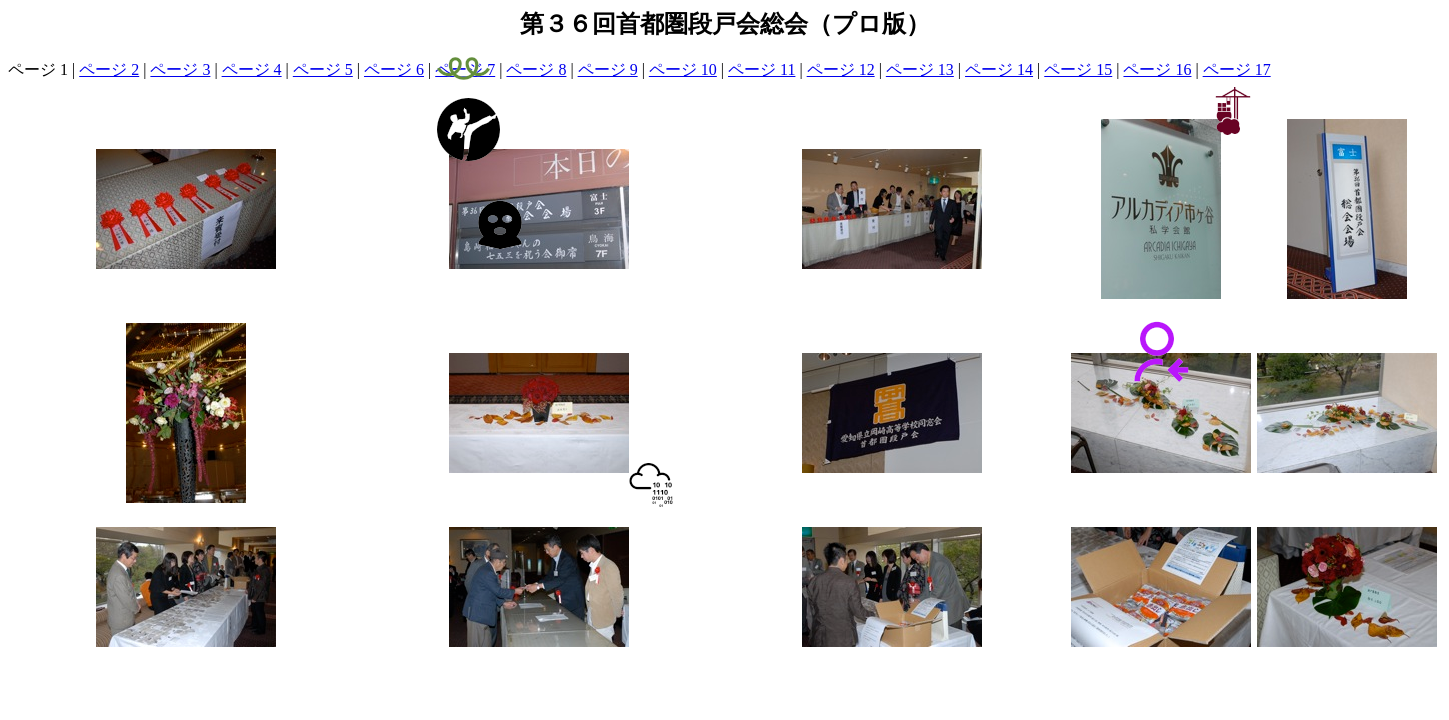  What do you see at coordinates (463, 68) in the screenshot?
I see `visit teespring storefront` at bounding box center [463, 68].